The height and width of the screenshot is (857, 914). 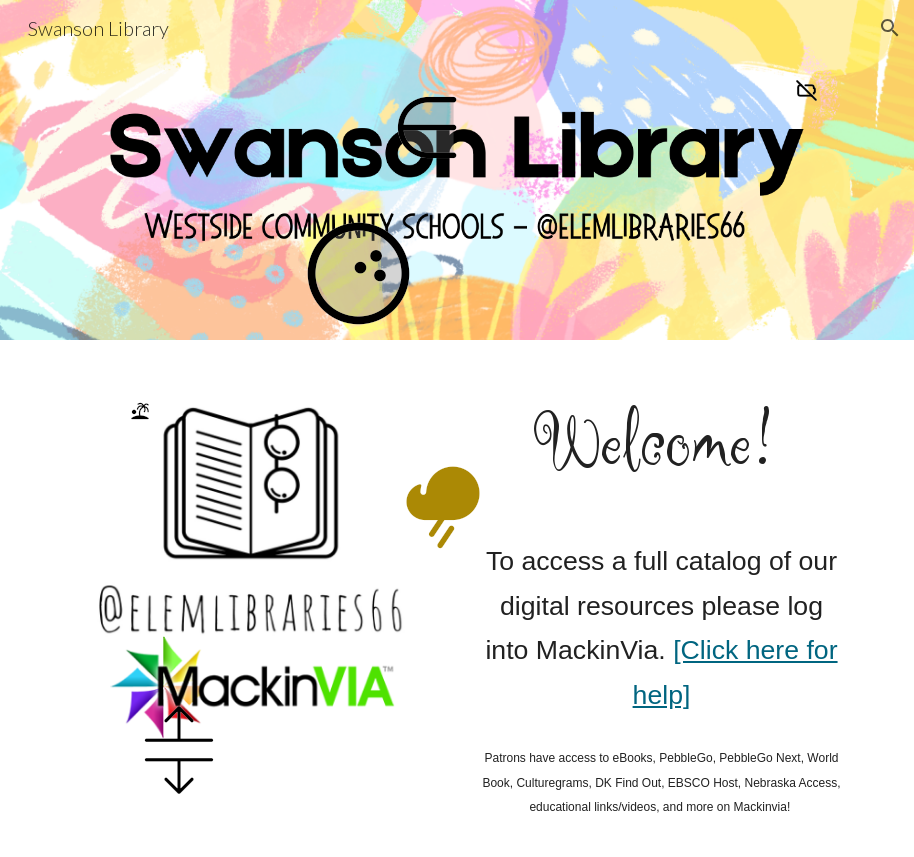 What do you see at coordinates (428, 127) in the screenshot?
I see `indicates set membership in mathematical notation` at bounding box center [428, 127].